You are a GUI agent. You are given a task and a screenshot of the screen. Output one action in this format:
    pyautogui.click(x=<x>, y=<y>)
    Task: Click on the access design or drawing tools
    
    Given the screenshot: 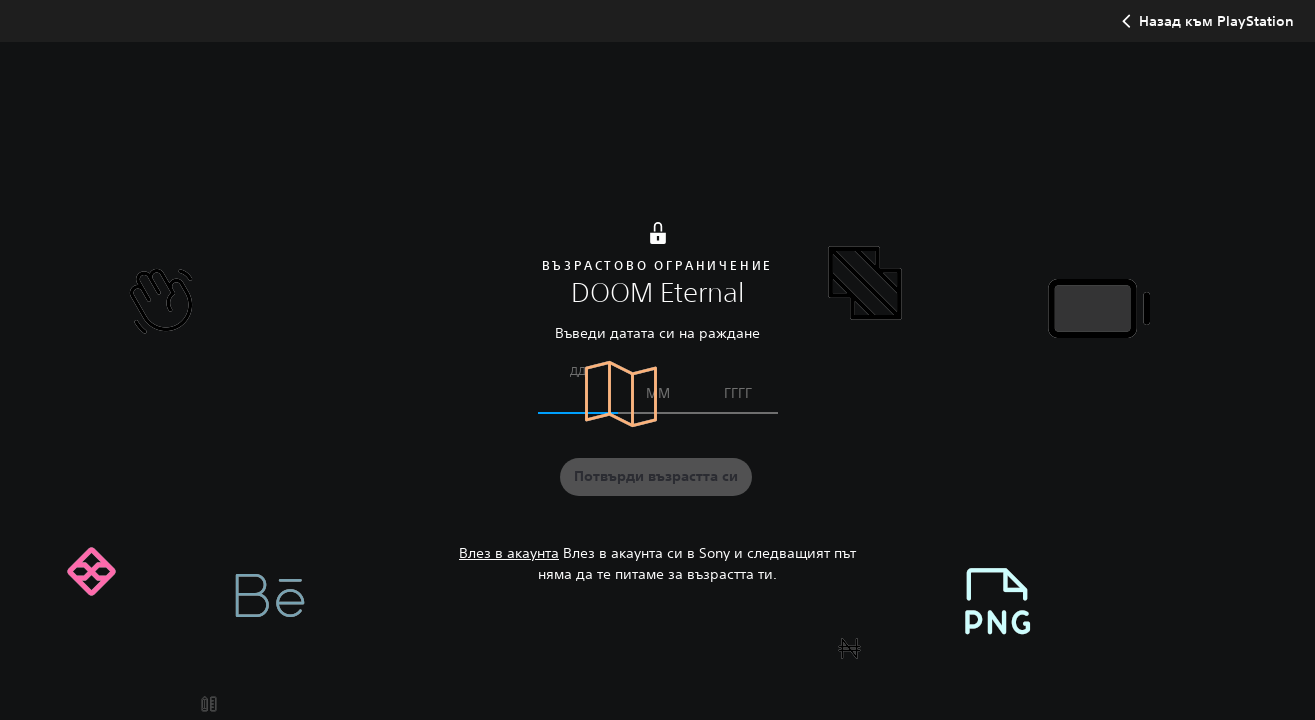 What is the action you would take?
    pyautogui.click(x=209, y=704)
    